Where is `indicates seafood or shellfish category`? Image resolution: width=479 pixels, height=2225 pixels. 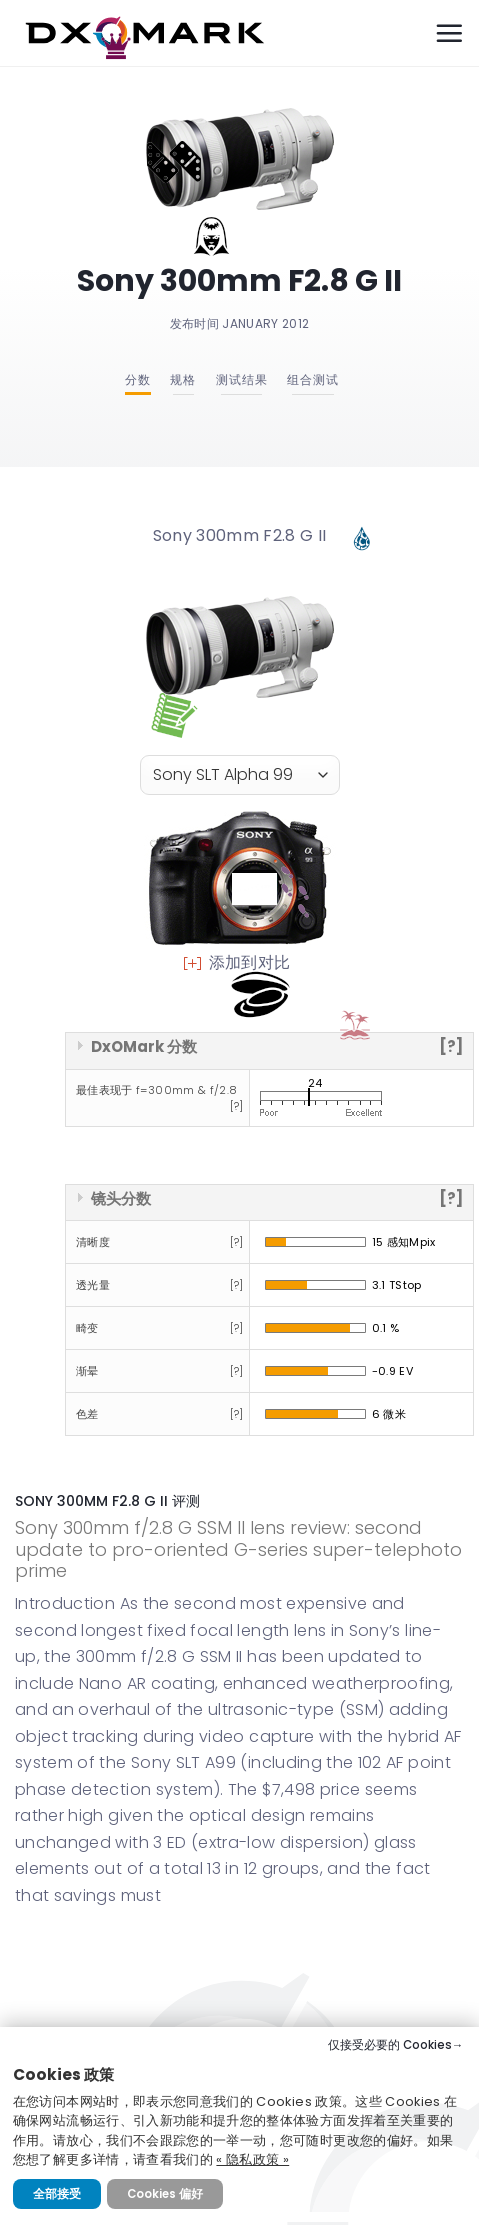
indicates seafood or shellfish category is located at coordinates (260, 994).